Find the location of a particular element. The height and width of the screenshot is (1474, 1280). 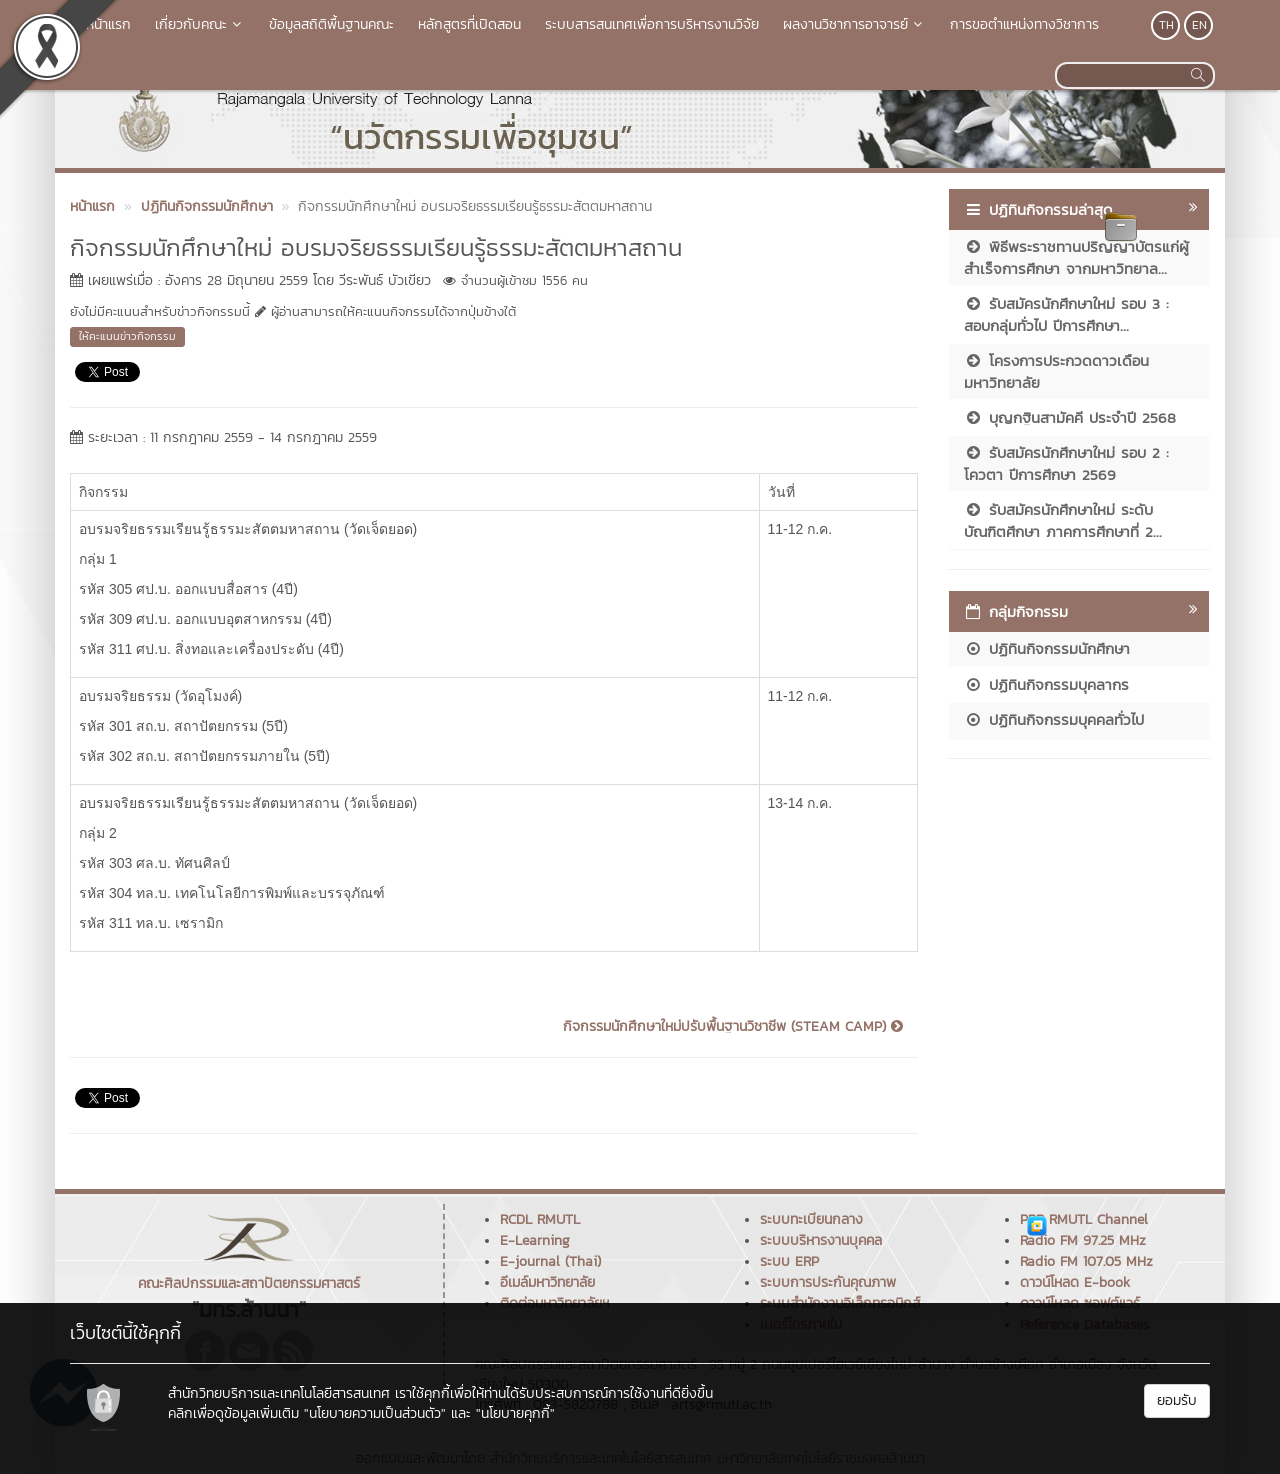

open vmware workstation is located at coordinates (1037, 1226).